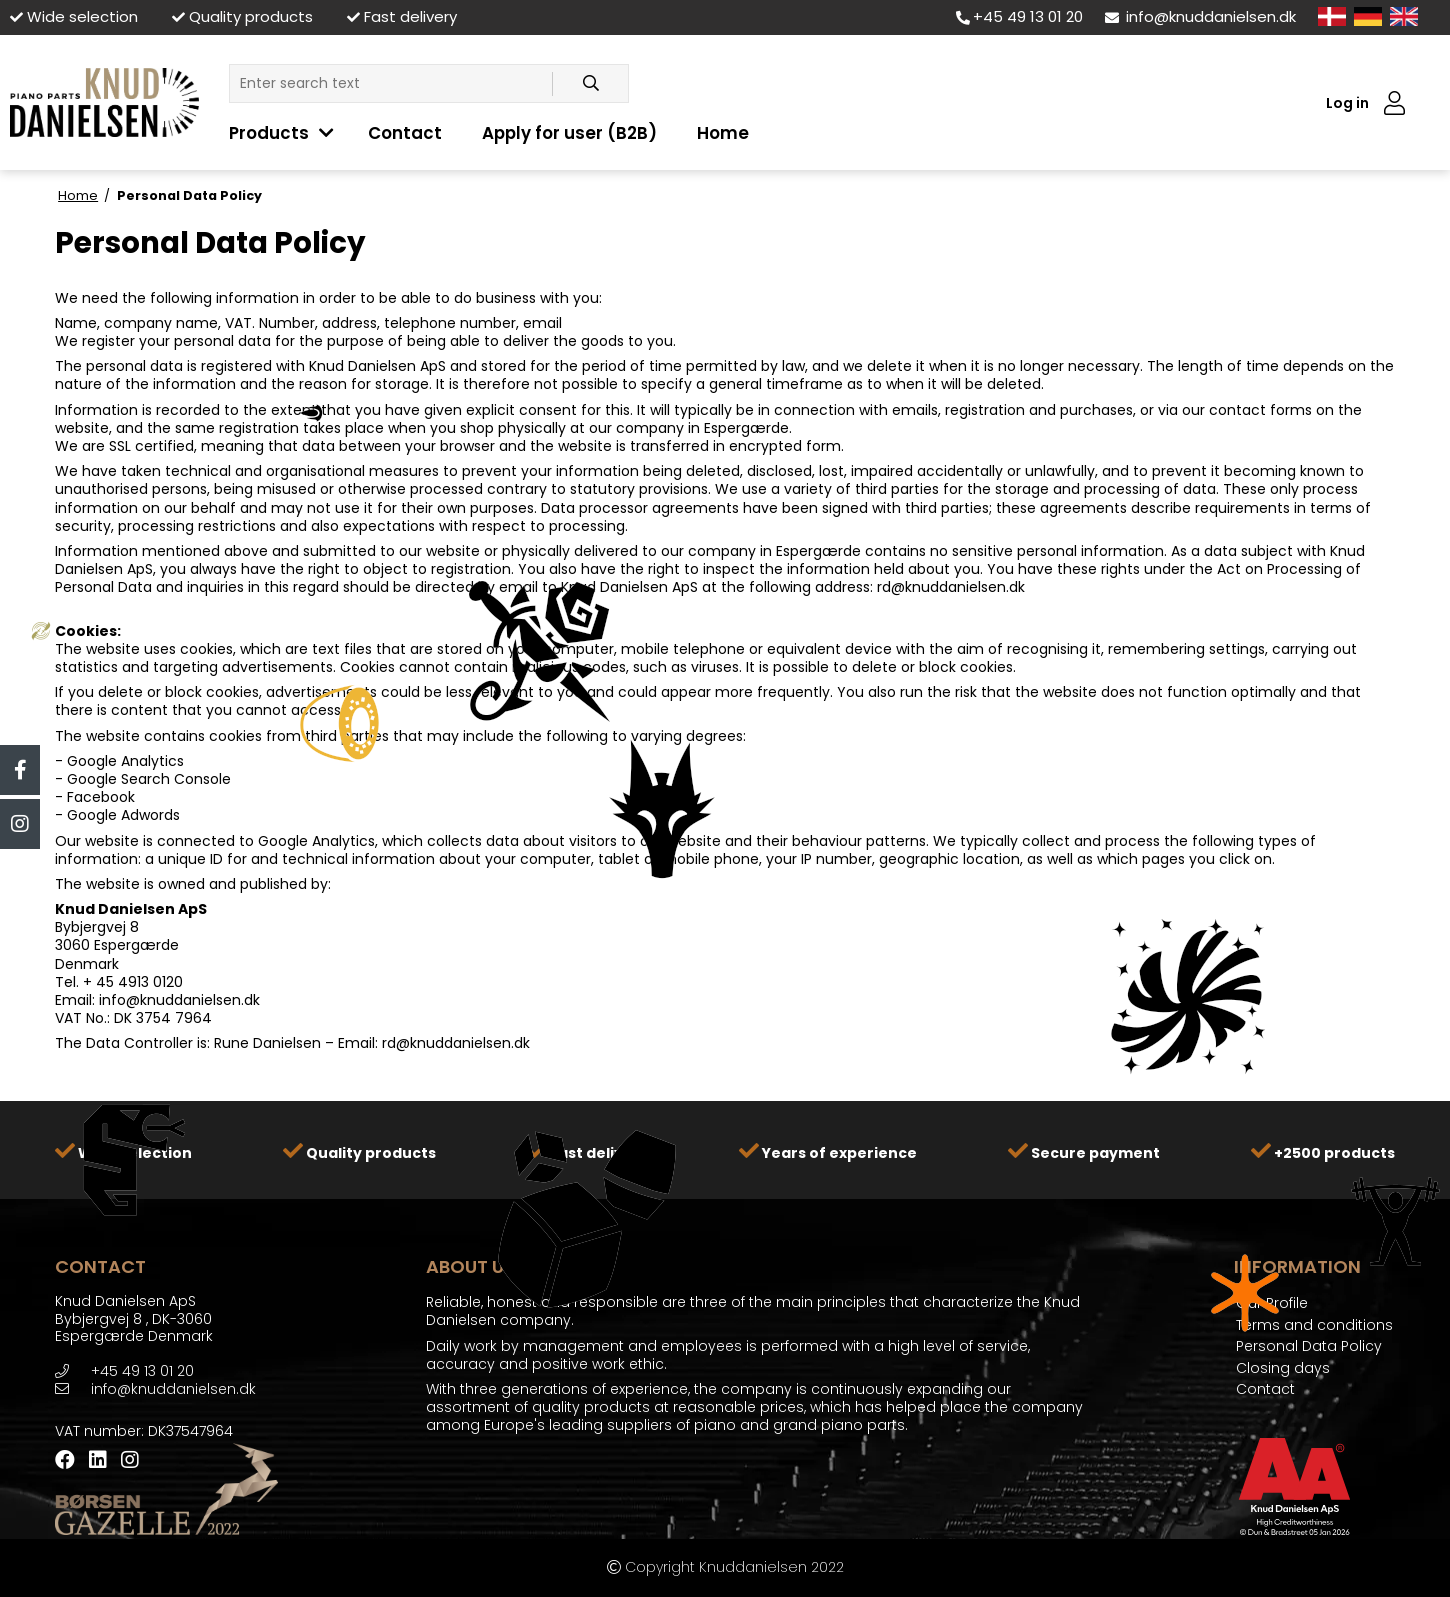 The width and height of the screenshot is (1450, 1597). I want to click on fox character or animal companion icon, so click(664, 809).